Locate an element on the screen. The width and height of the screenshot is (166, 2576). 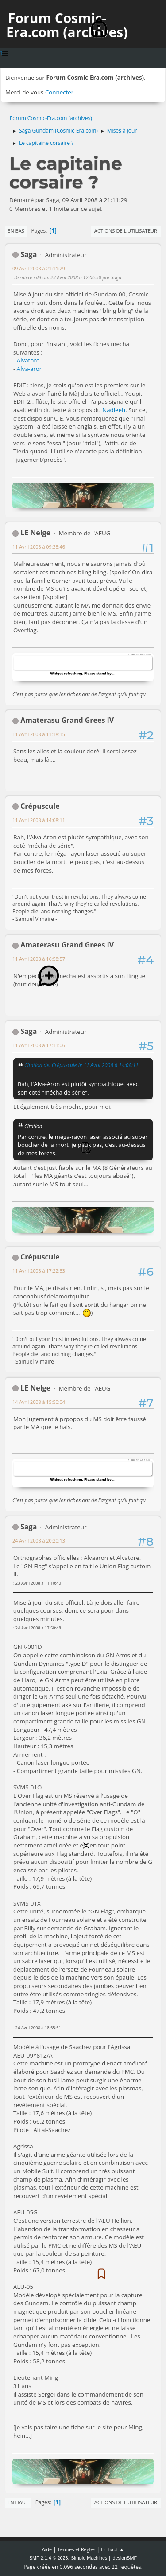
add a comment or review to a map location is located at coordinates (49, 975).